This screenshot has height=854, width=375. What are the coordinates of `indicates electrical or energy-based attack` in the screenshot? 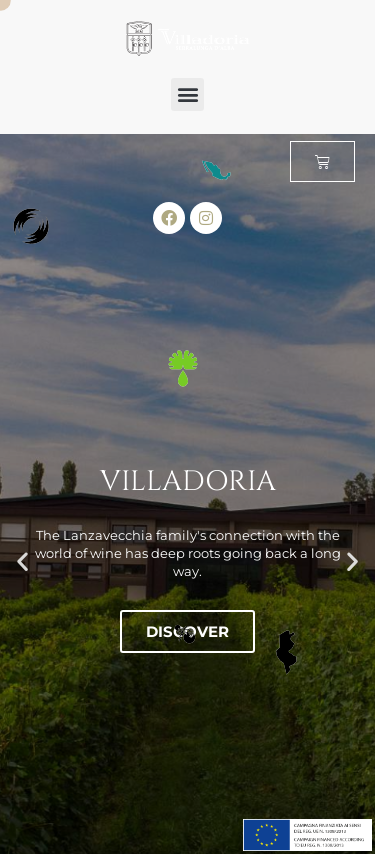 It's located at (185, 634).